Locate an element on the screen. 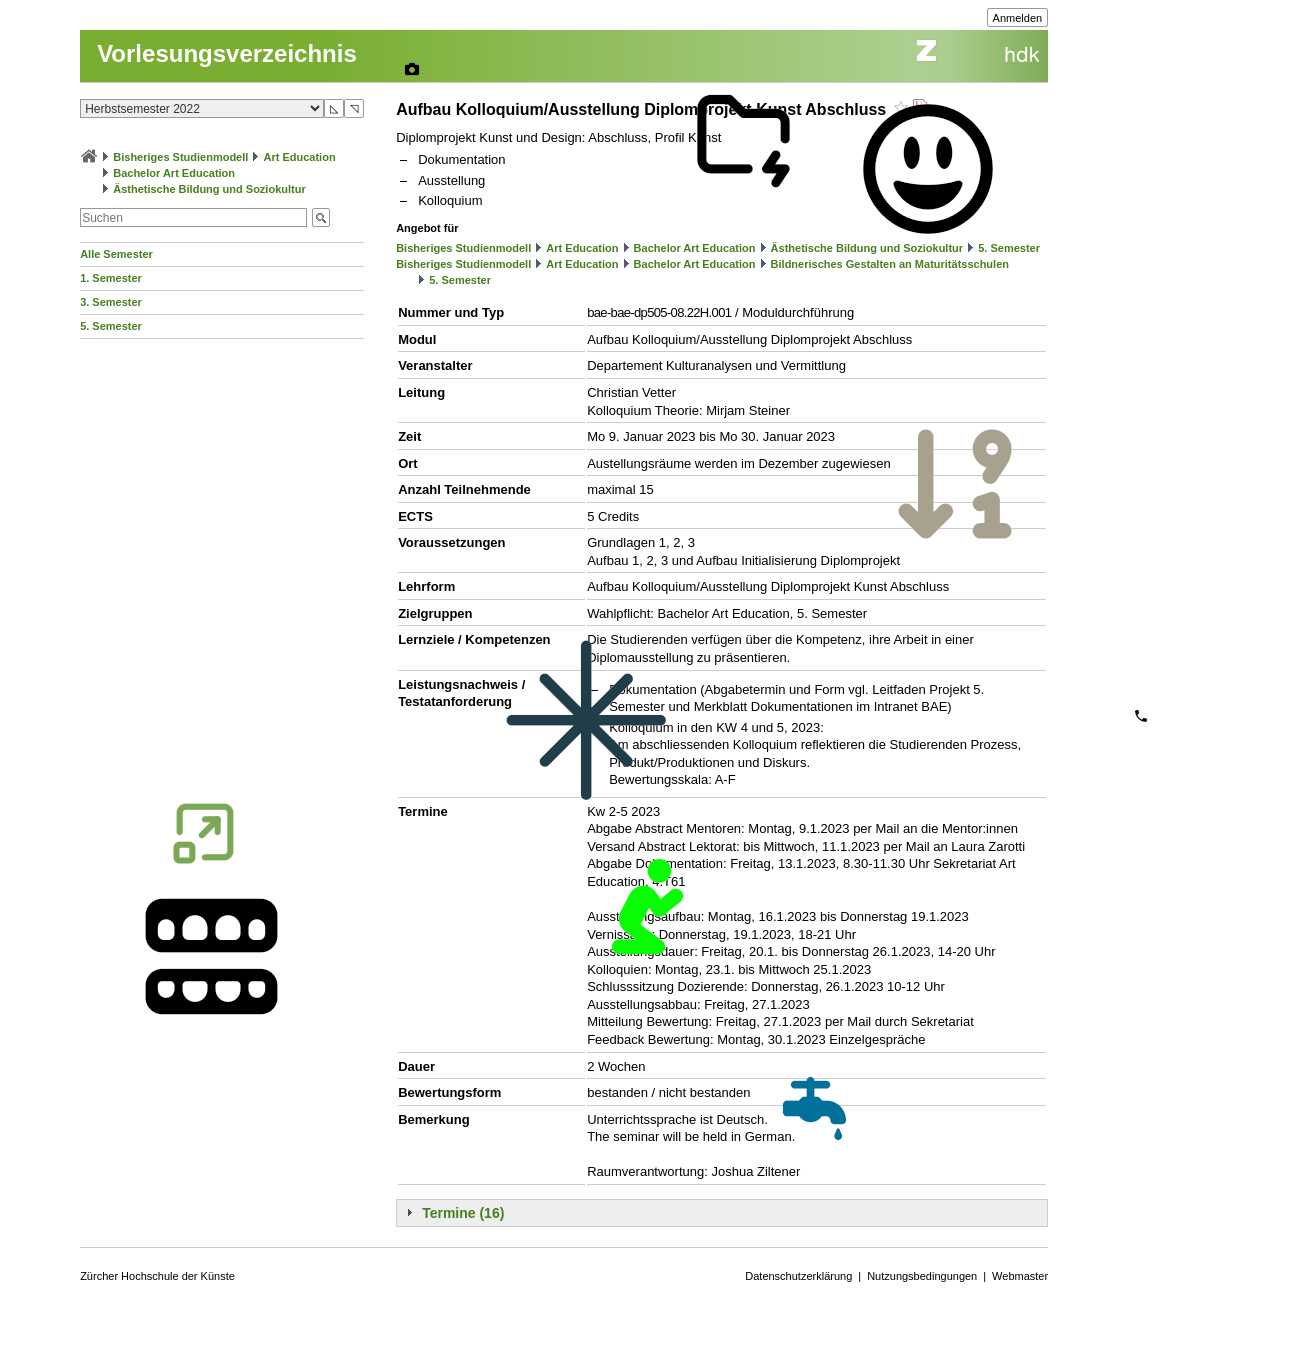 This screenshot has height=1353, width=1303. make a phone call is located at coordinates (1141, 716).